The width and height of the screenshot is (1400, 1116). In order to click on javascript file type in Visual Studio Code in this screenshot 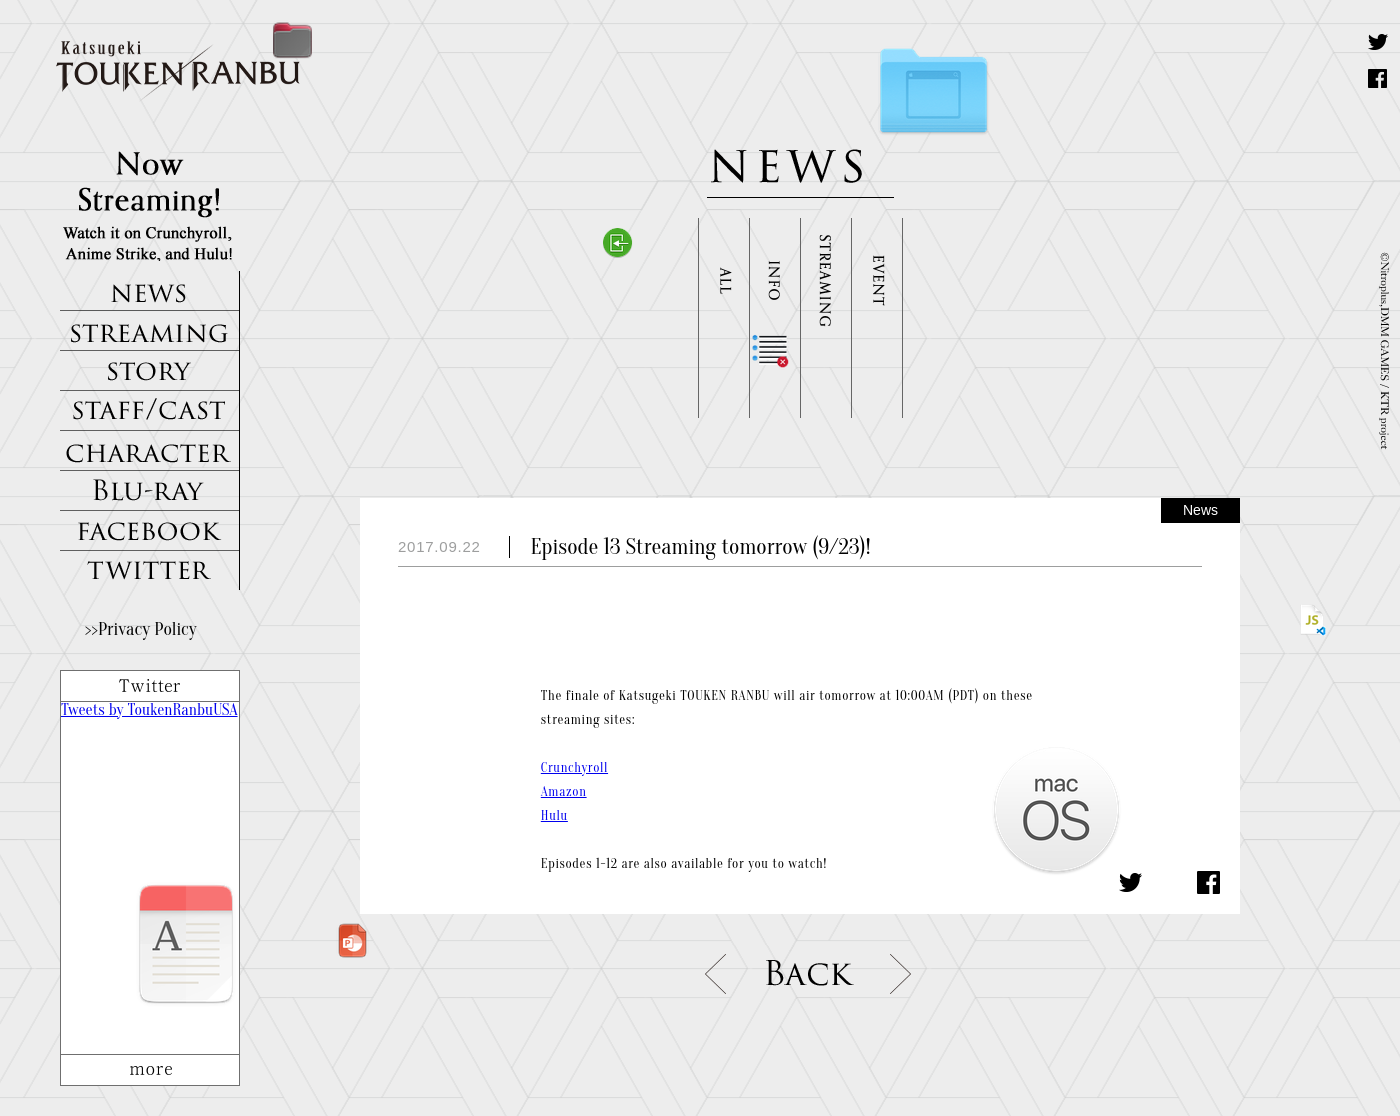, I will do `click(1312, 620)`.